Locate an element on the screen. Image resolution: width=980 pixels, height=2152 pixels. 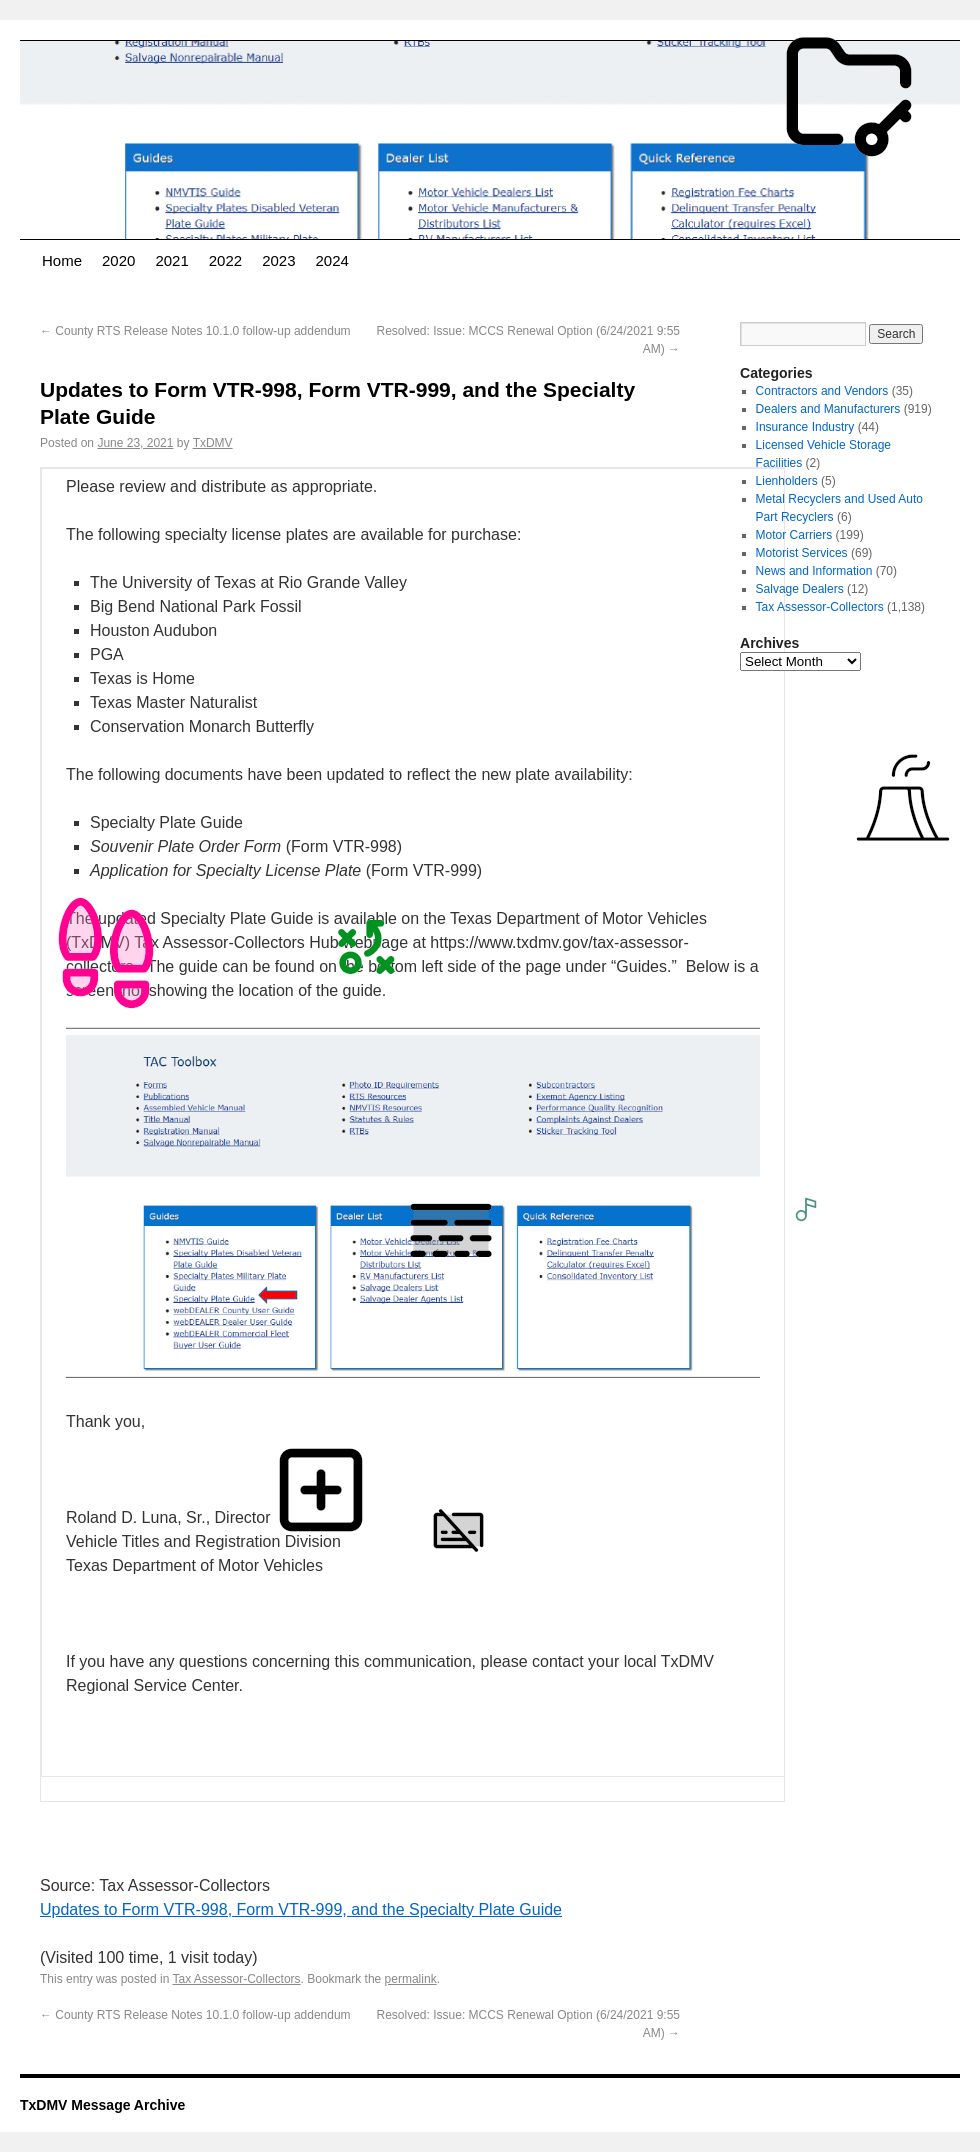
play or access music is located at coordinates (806, 1209).